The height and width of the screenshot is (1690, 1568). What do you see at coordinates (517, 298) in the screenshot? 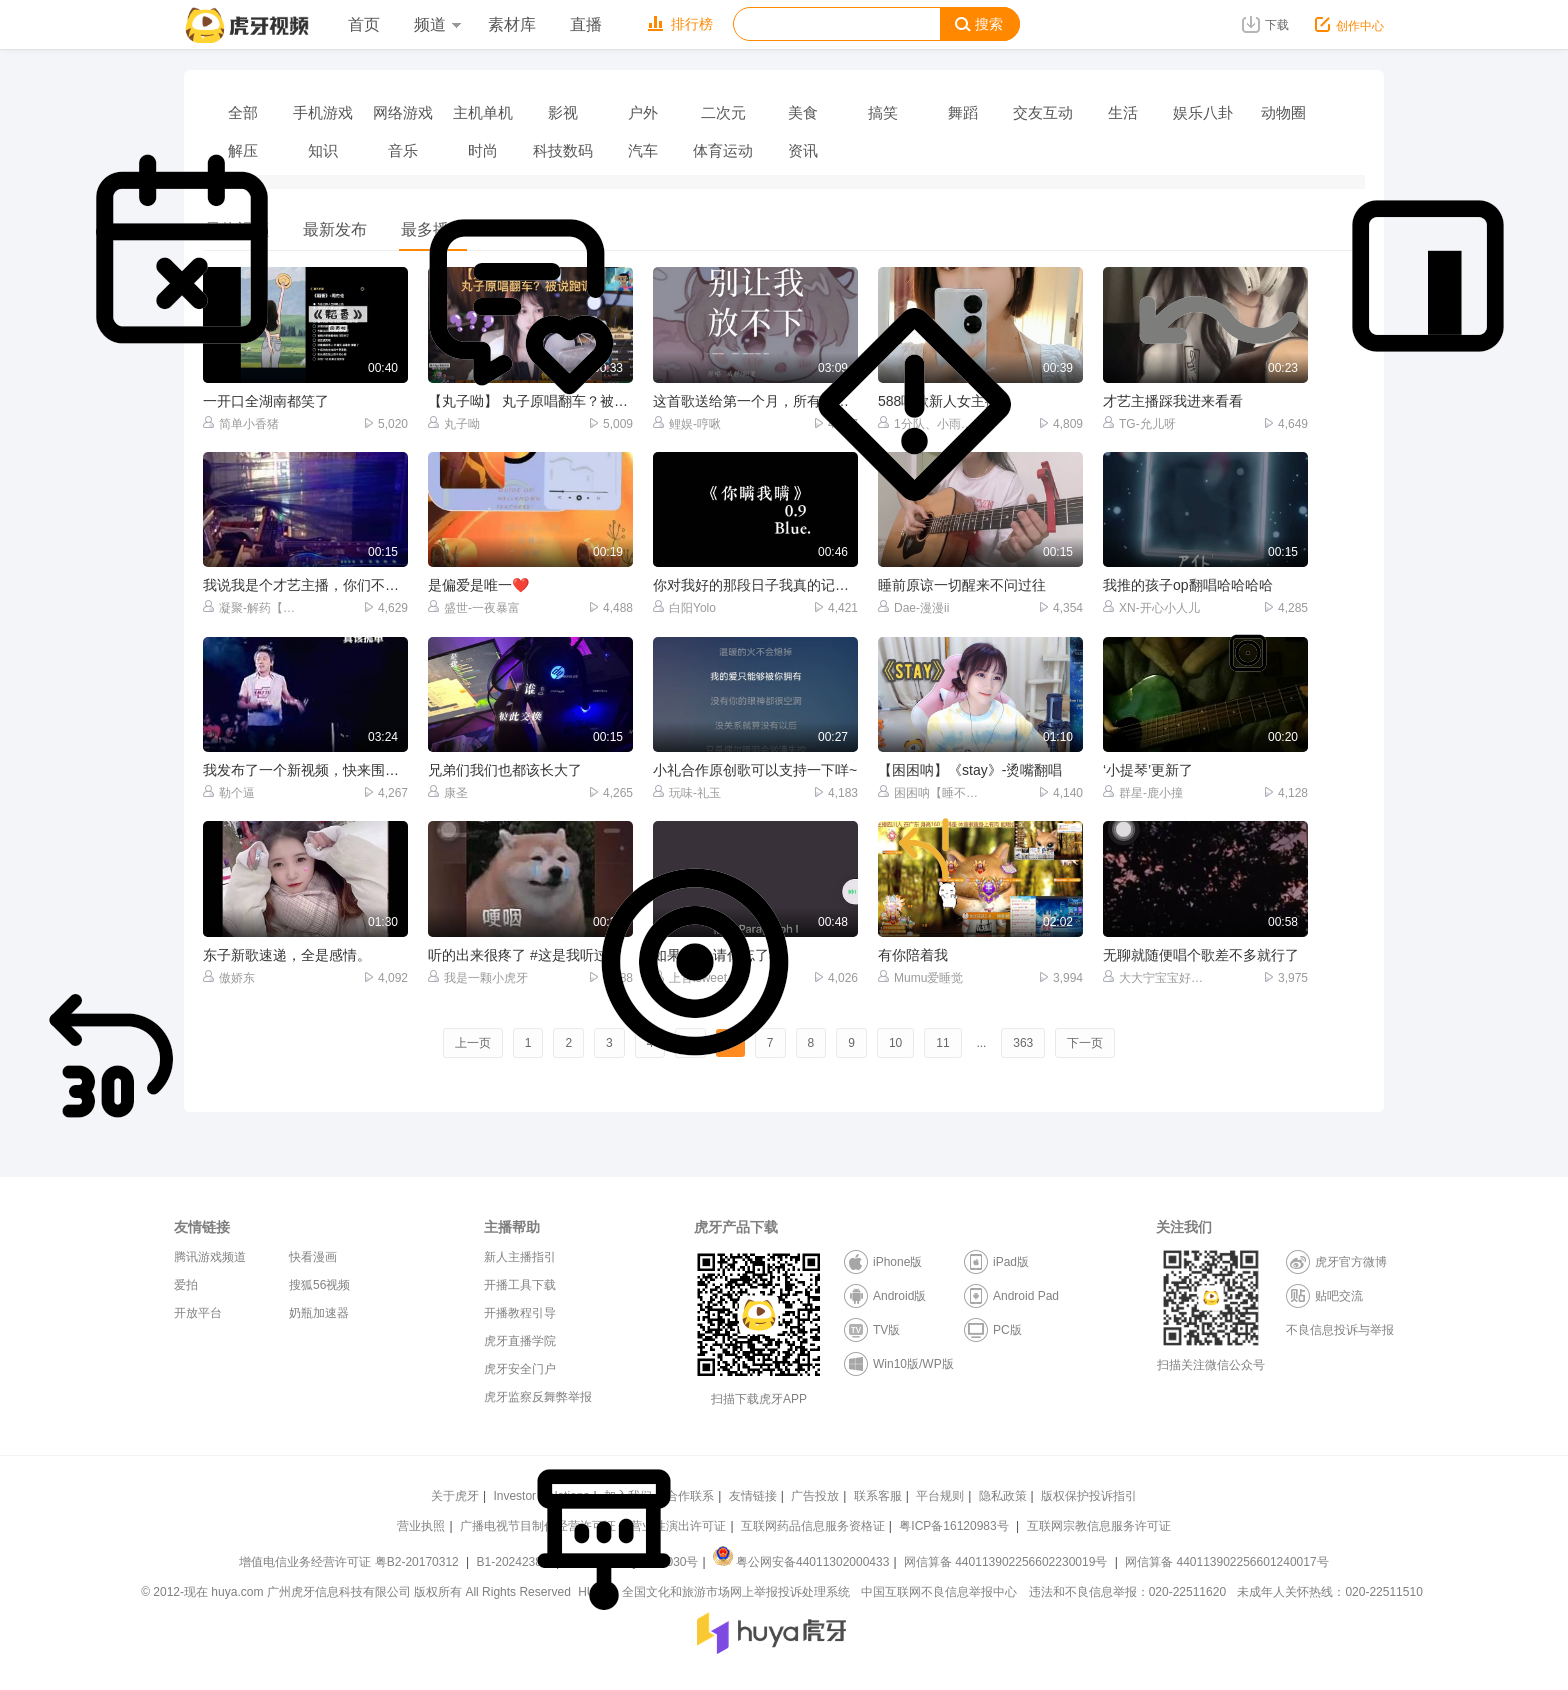
I see `view liked or favorited messages` at bounding box center [517, 298].